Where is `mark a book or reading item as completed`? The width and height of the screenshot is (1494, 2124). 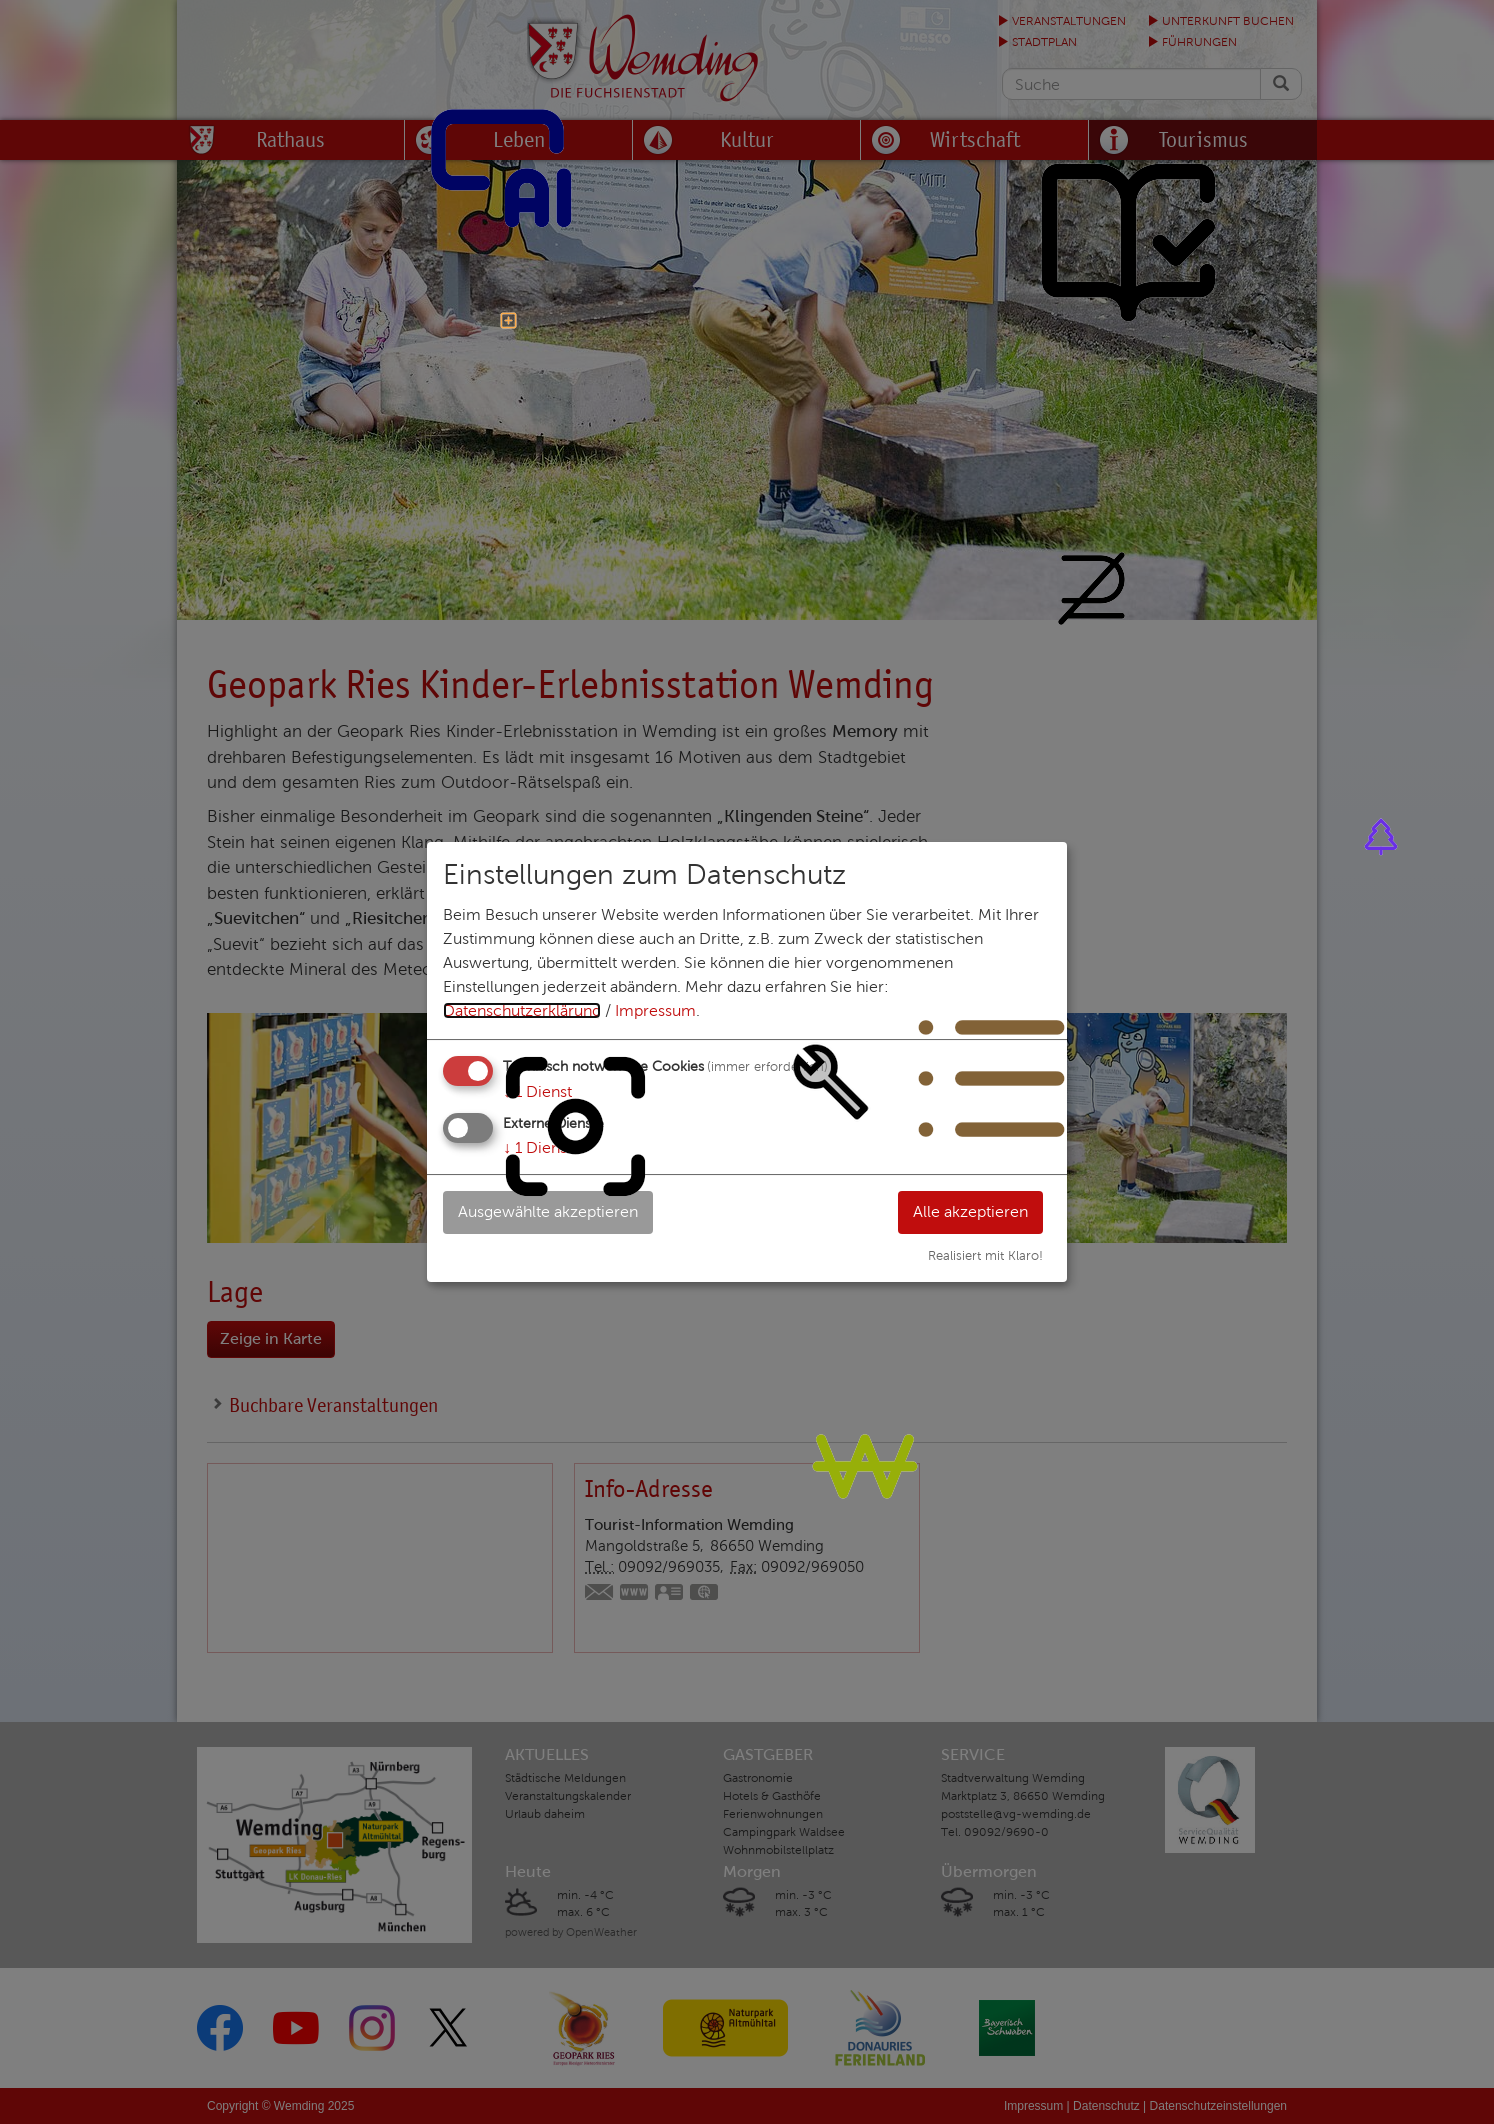 mark a book or reading item as completed is located at coordinates (1128, 242).